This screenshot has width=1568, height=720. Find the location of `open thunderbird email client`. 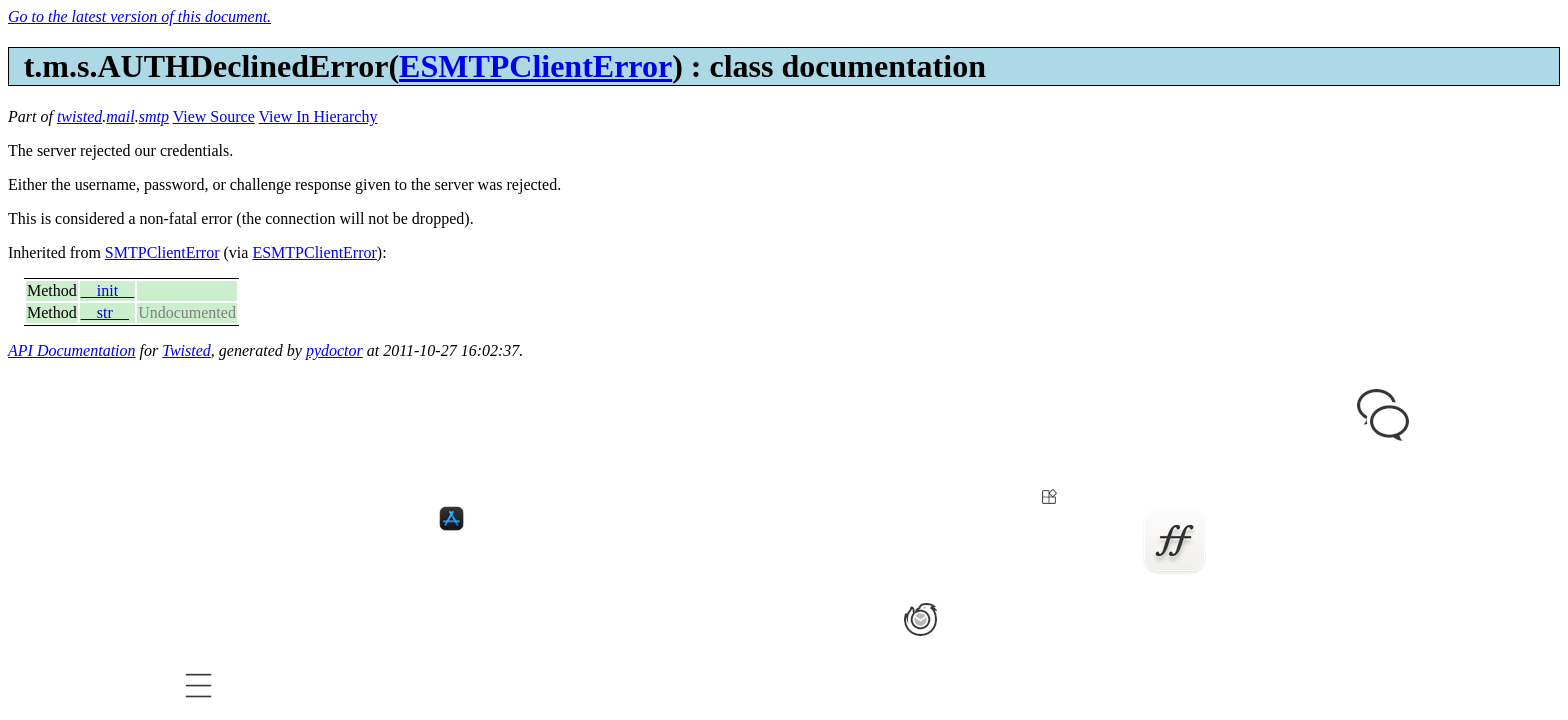

open thunderbird email client is located at coordinates (920, 619).